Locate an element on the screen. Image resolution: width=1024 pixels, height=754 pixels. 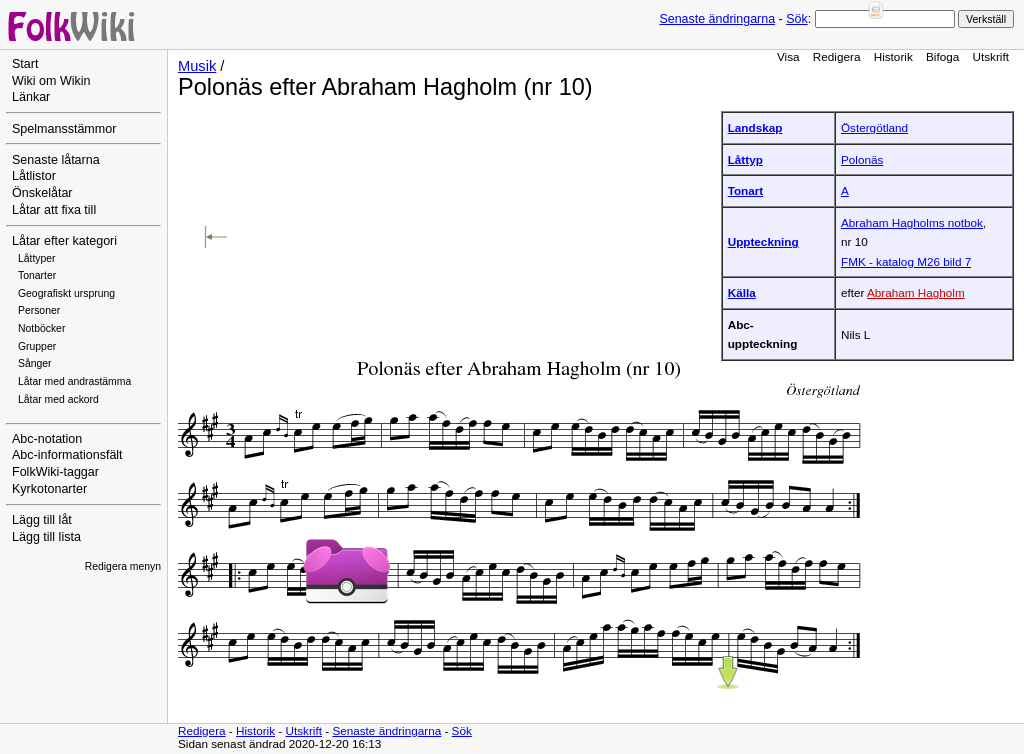
go to the first item in a list or sequence is located at coordinates (216, 237).